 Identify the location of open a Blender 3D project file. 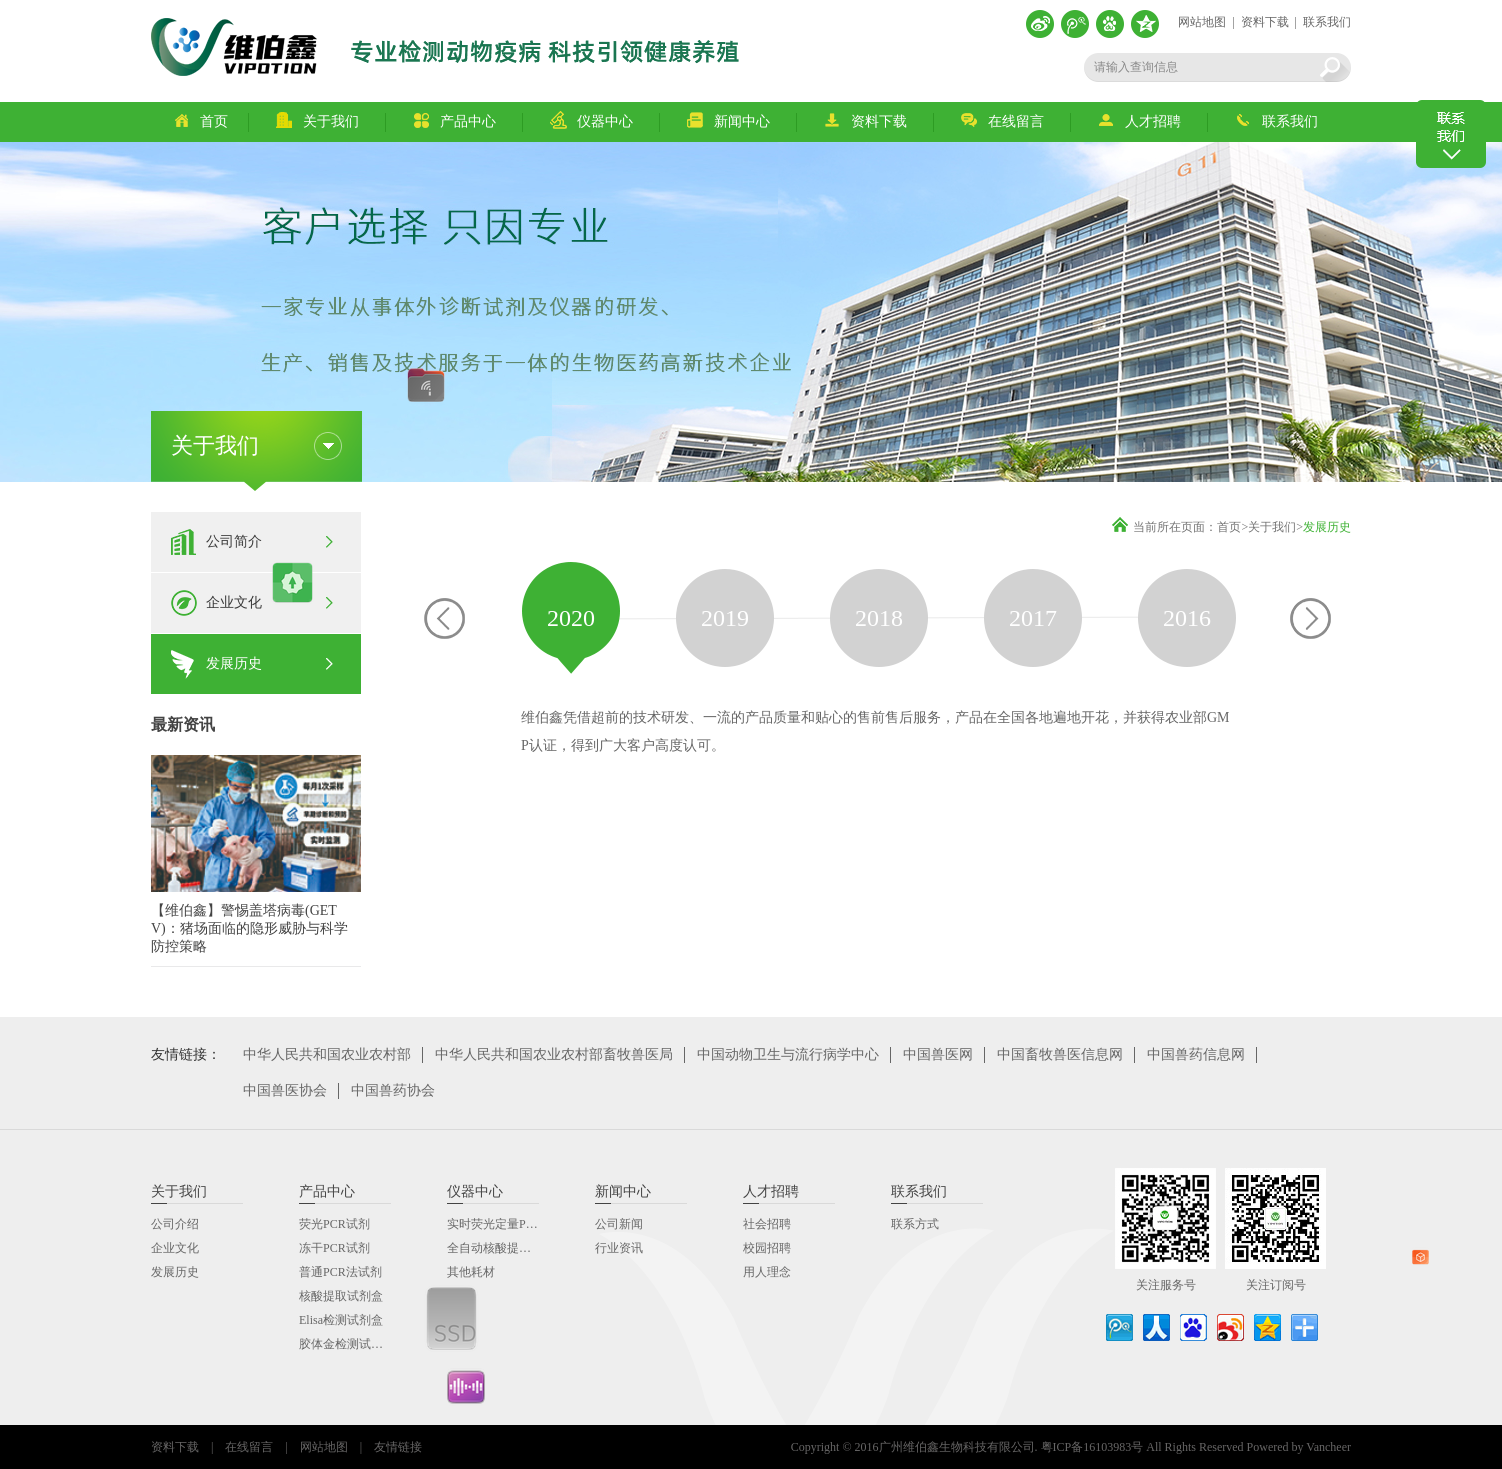
(1420, 1256).